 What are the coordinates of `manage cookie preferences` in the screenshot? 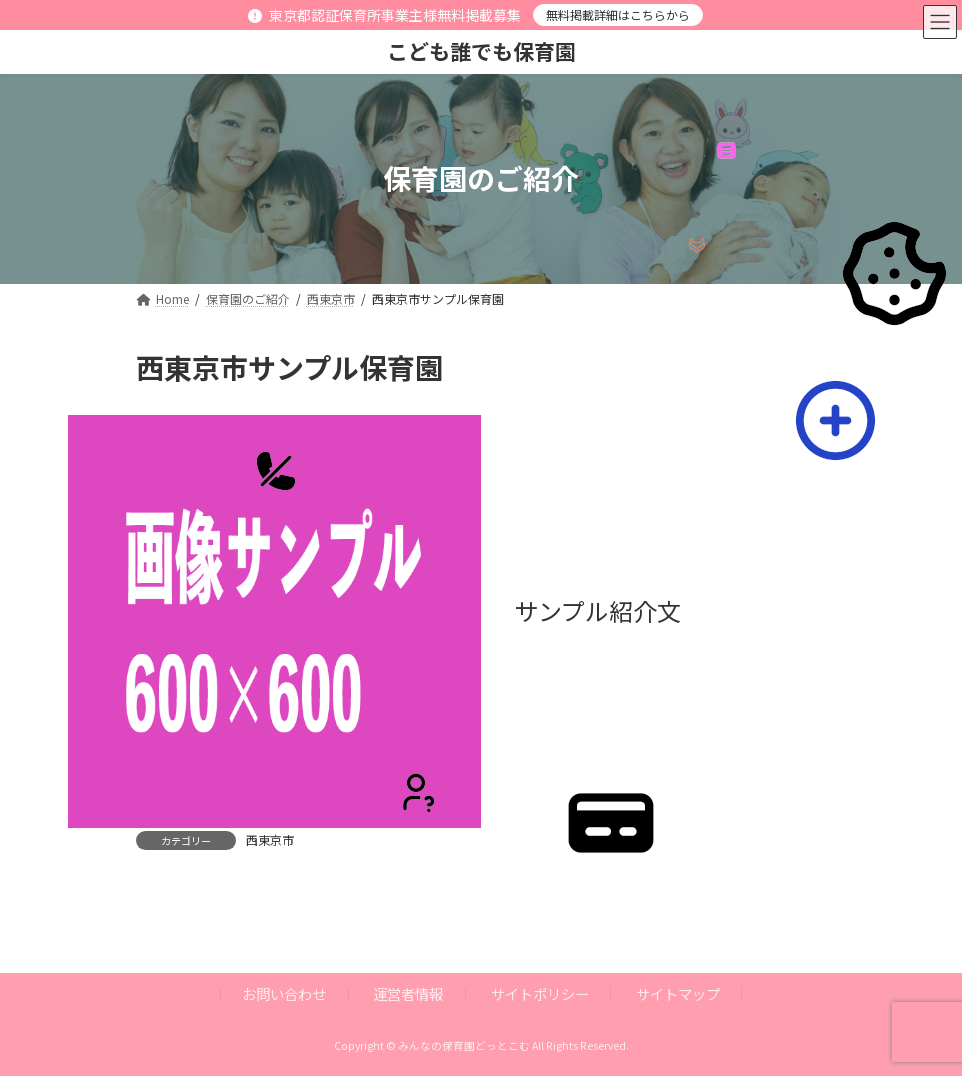 It's located at (894, 273).